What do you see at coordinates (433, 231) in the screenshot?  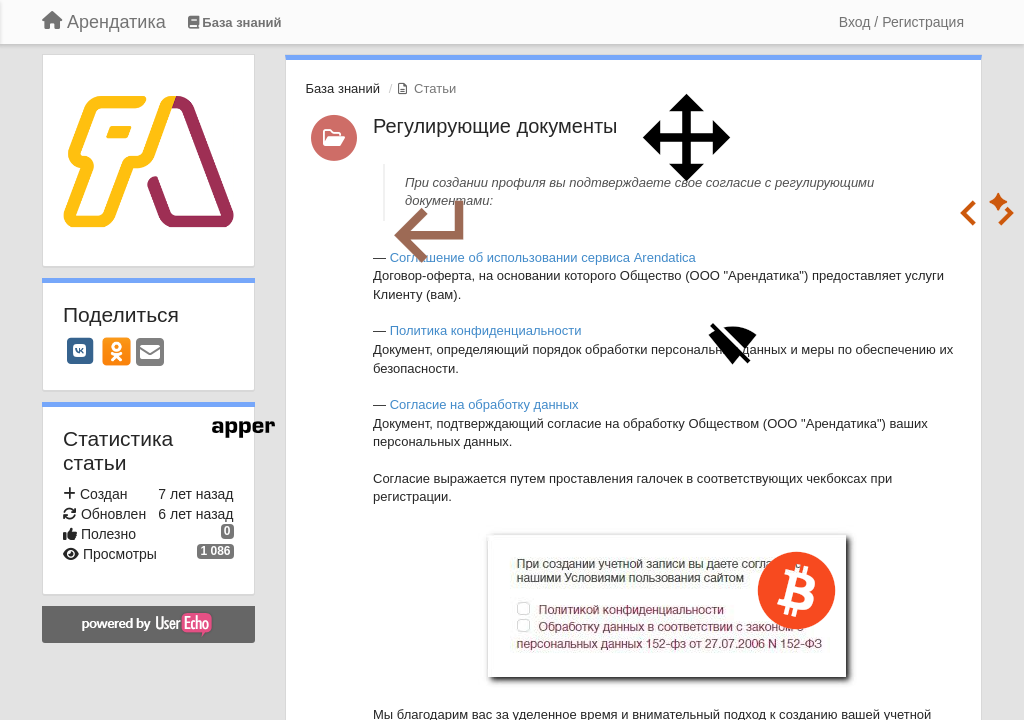 I see `return or go back to previous step` at bounding box center [433, 231].